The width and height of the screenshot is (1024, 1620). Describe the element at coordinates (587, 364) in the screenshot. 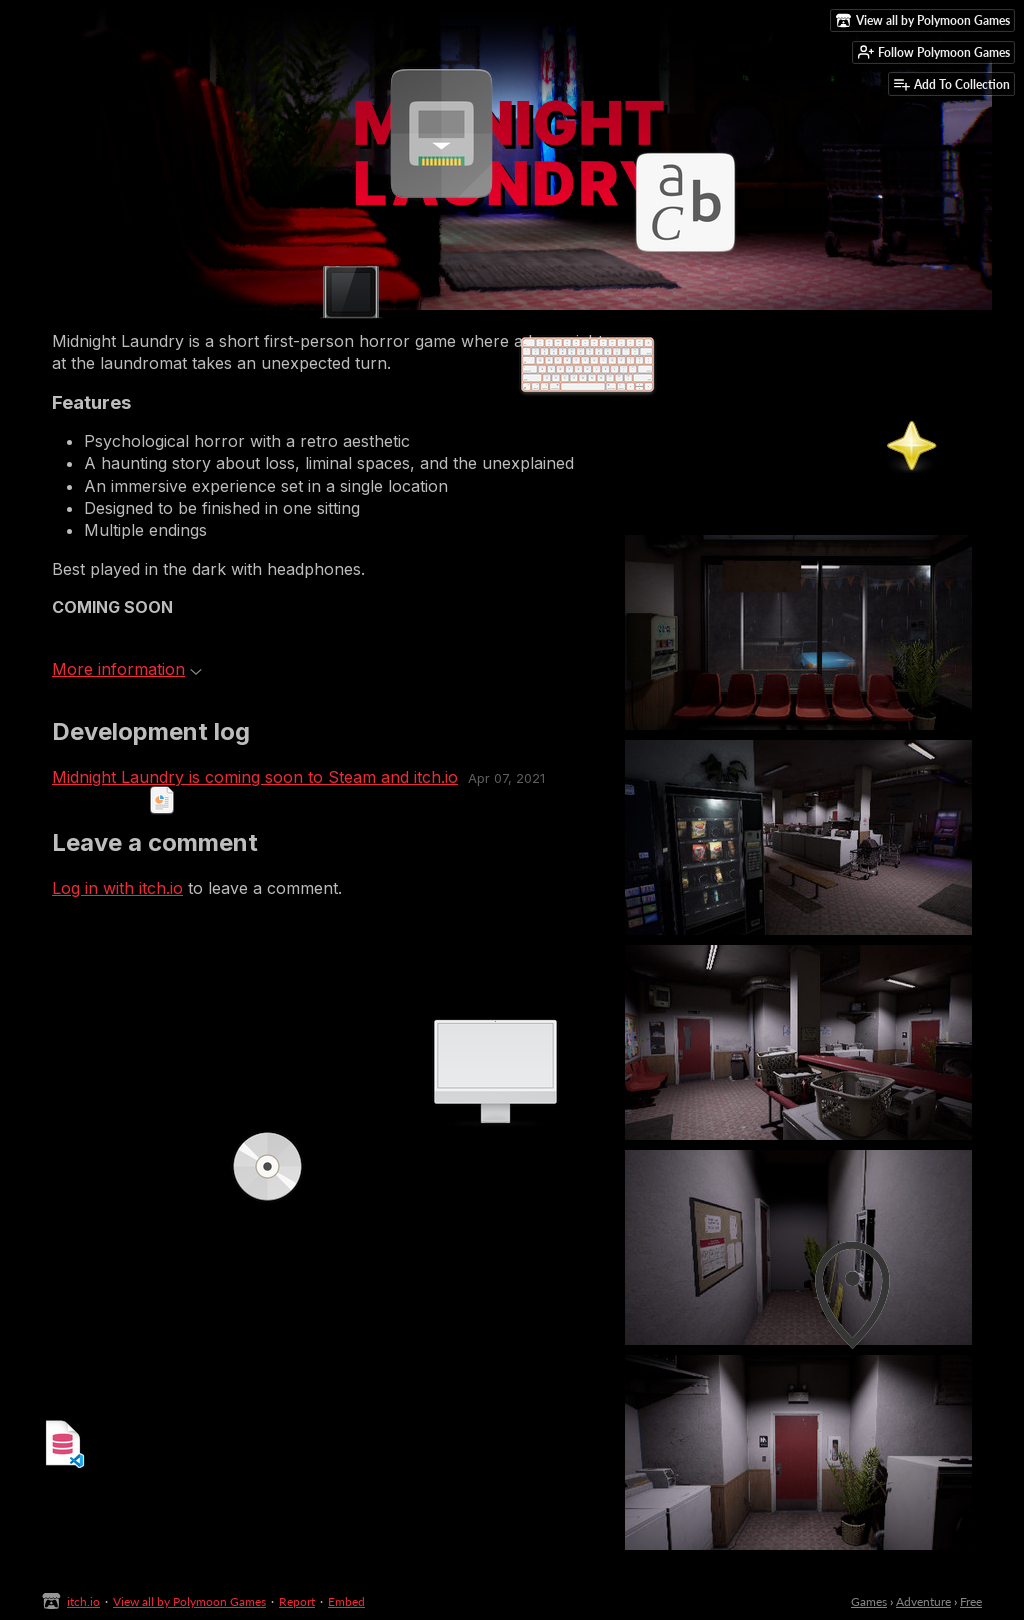

I see `apple magic keyboard with touch id in pink/orange` at that location.